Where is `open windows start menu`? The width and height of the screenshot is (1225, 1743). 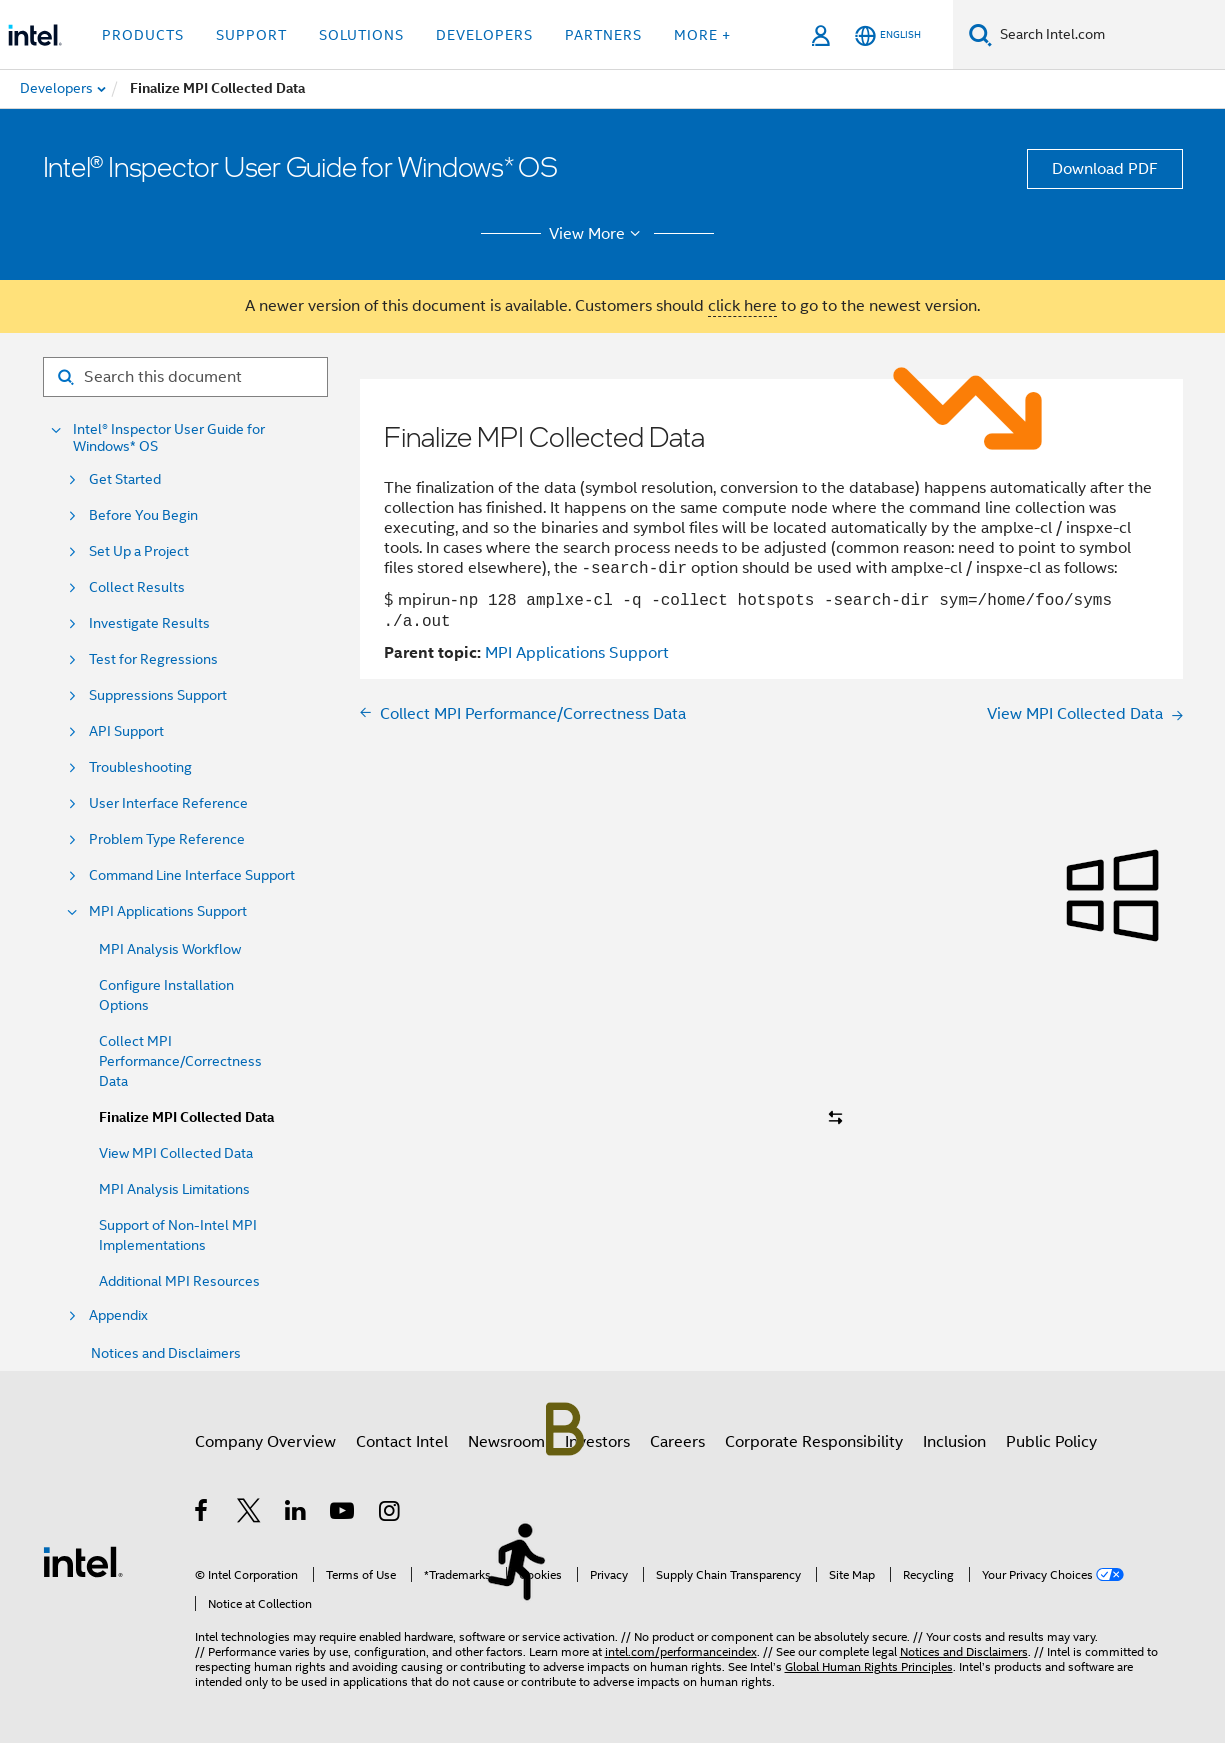
open windows start menu is located at coordinates (1116, 895).